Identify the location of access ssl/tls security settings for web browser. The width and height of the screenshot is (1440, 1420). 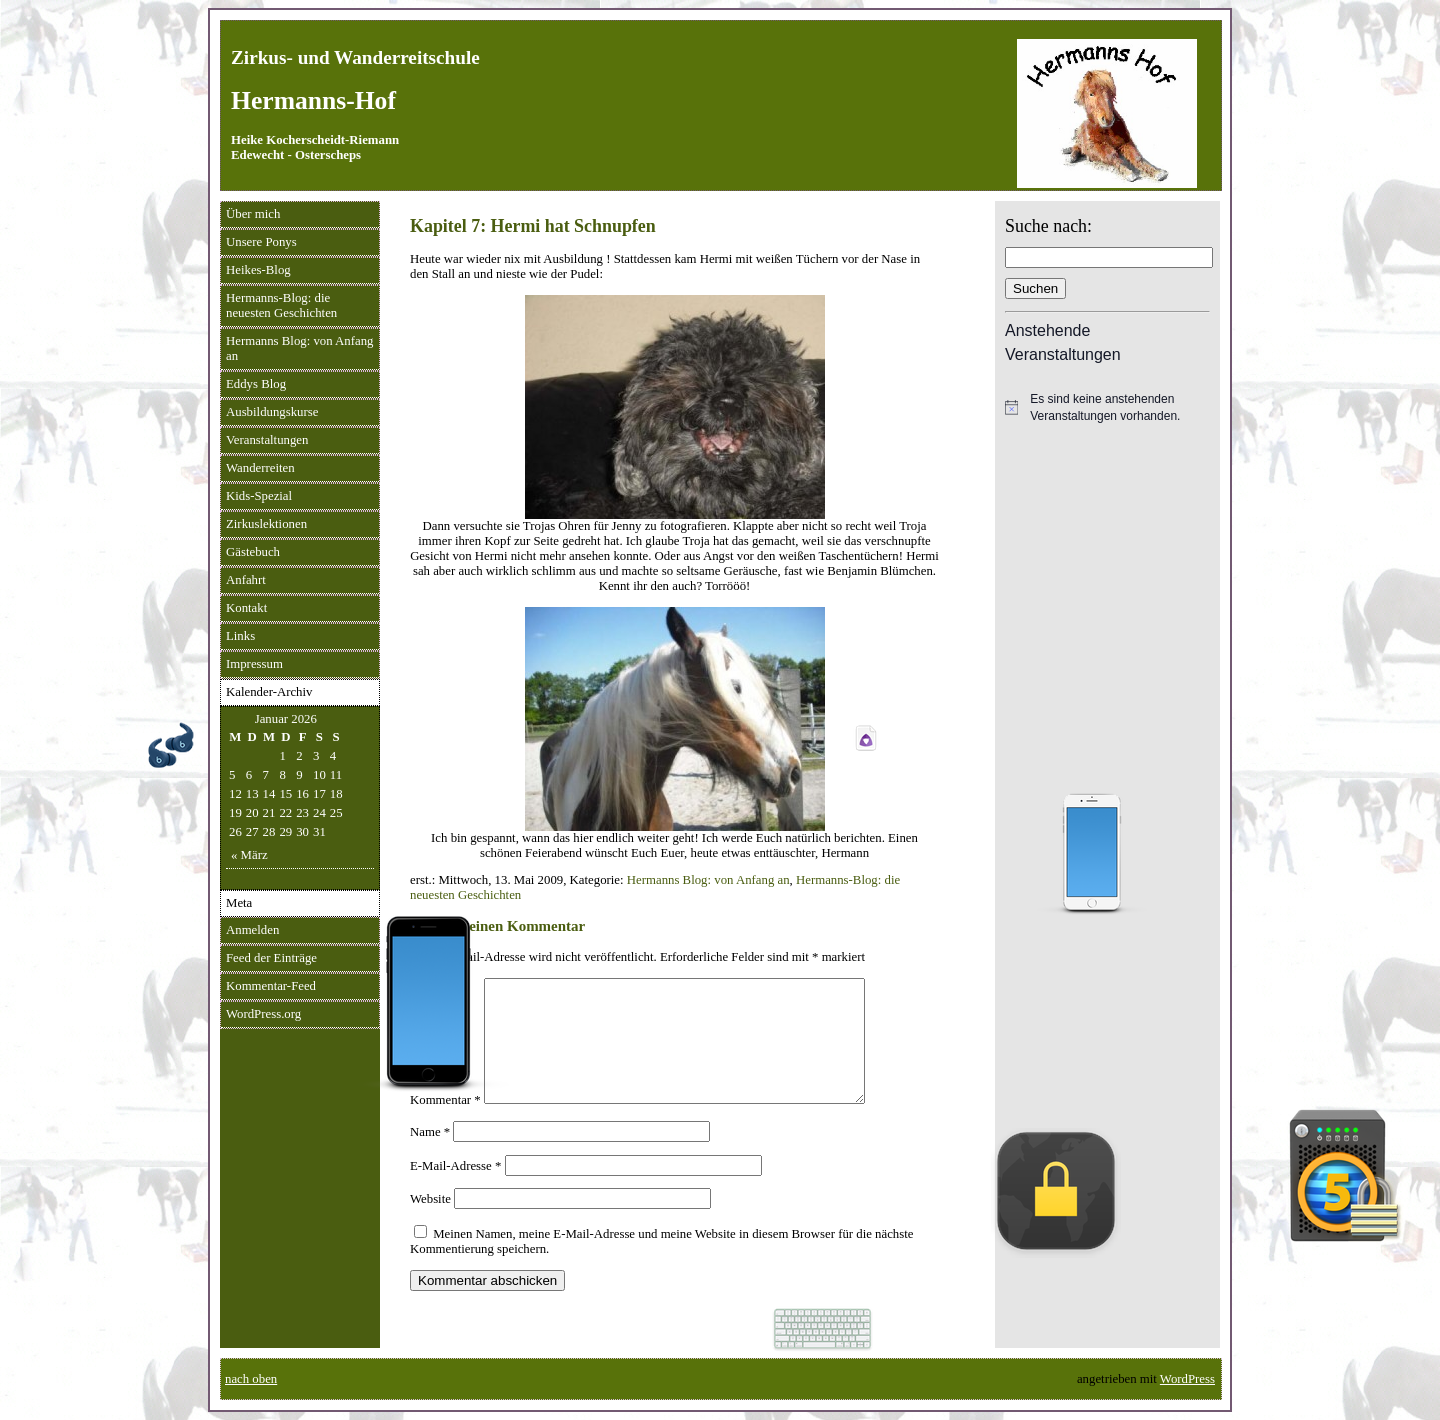
(1056, 1193).